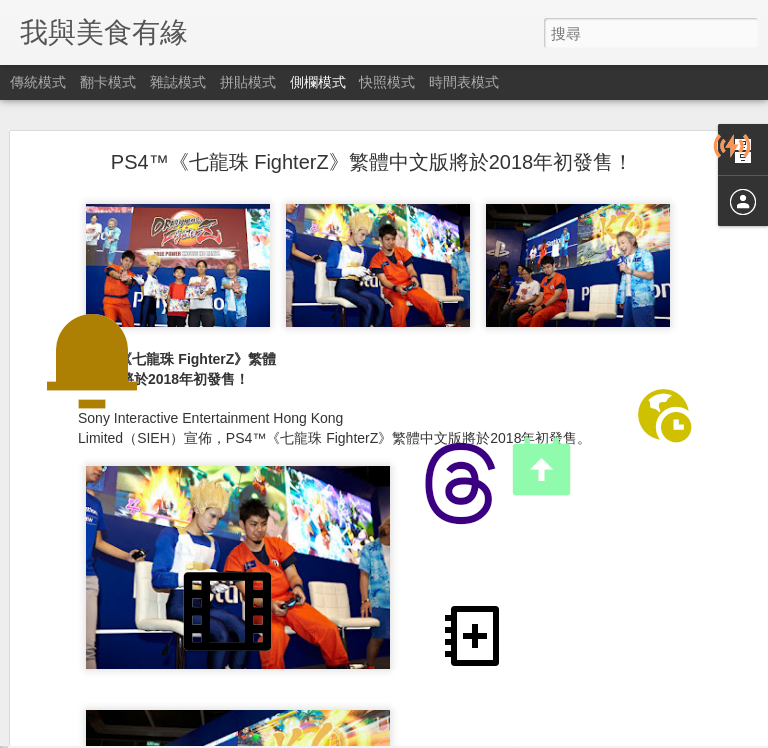 The height and width of the screenshot is (748, 768). I want to click on upload image to gallery, so click(541, 469).